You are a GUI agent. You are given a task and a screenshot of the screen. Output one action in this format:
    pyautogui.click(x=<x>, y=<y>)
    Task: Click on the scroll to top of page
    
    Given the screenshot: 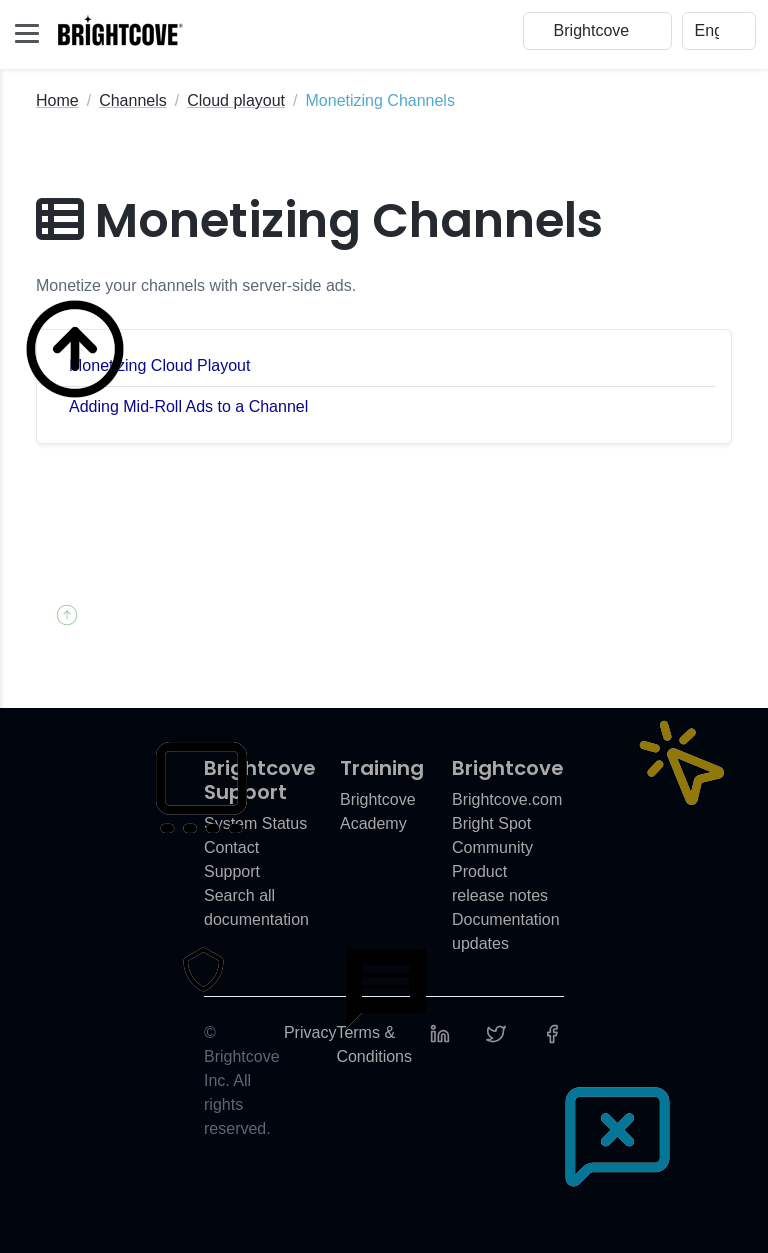 What is the action you would take?
    pyautogui.click(x=75, y=349)
    